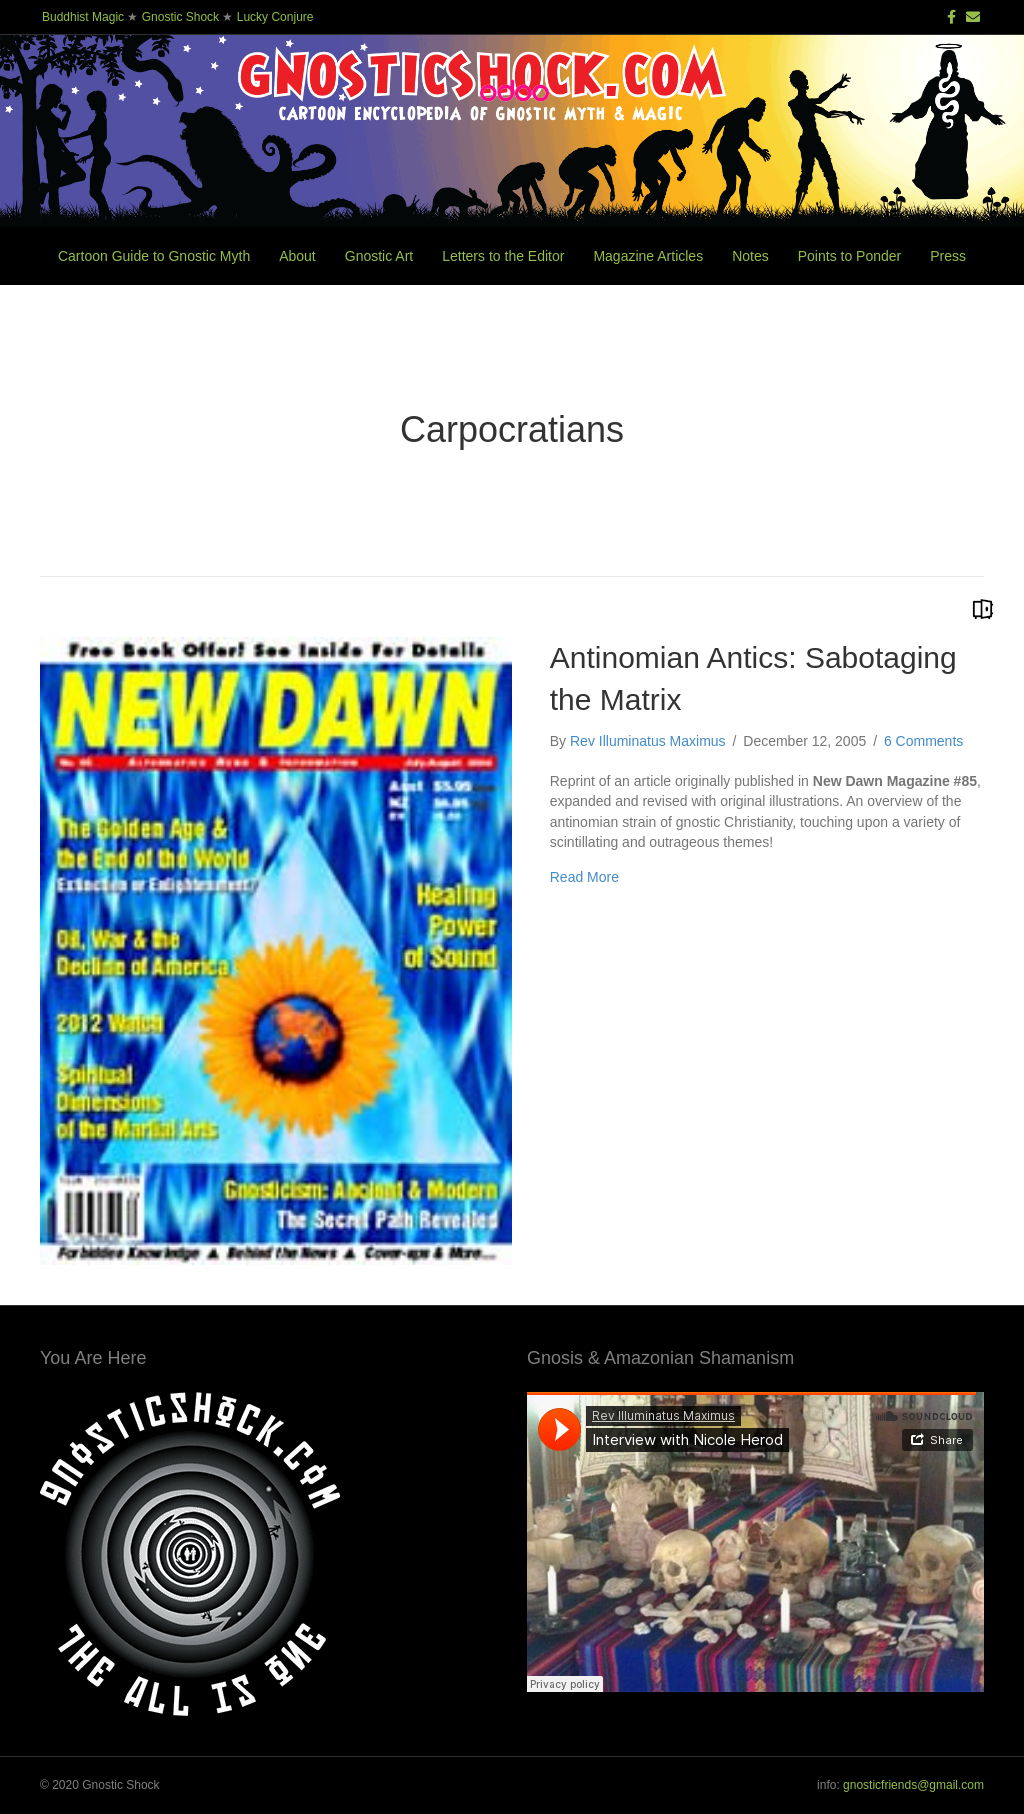 This screenshot has width=1024, height=1814. Describe the element at coordinates (514, 90) in the screenshot. I see `open odoo business management app` at that location.